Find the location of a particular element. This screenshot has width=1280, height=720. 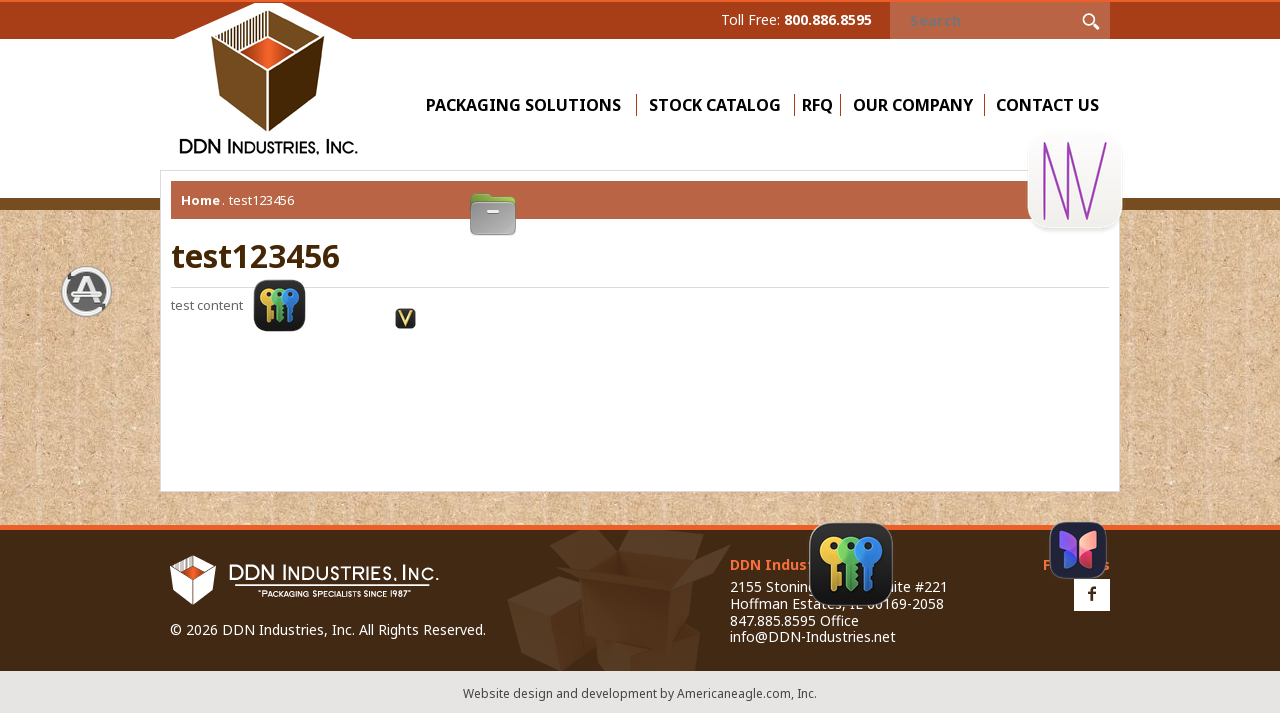

launch Civilization V game is located at coordinates (405, 318).